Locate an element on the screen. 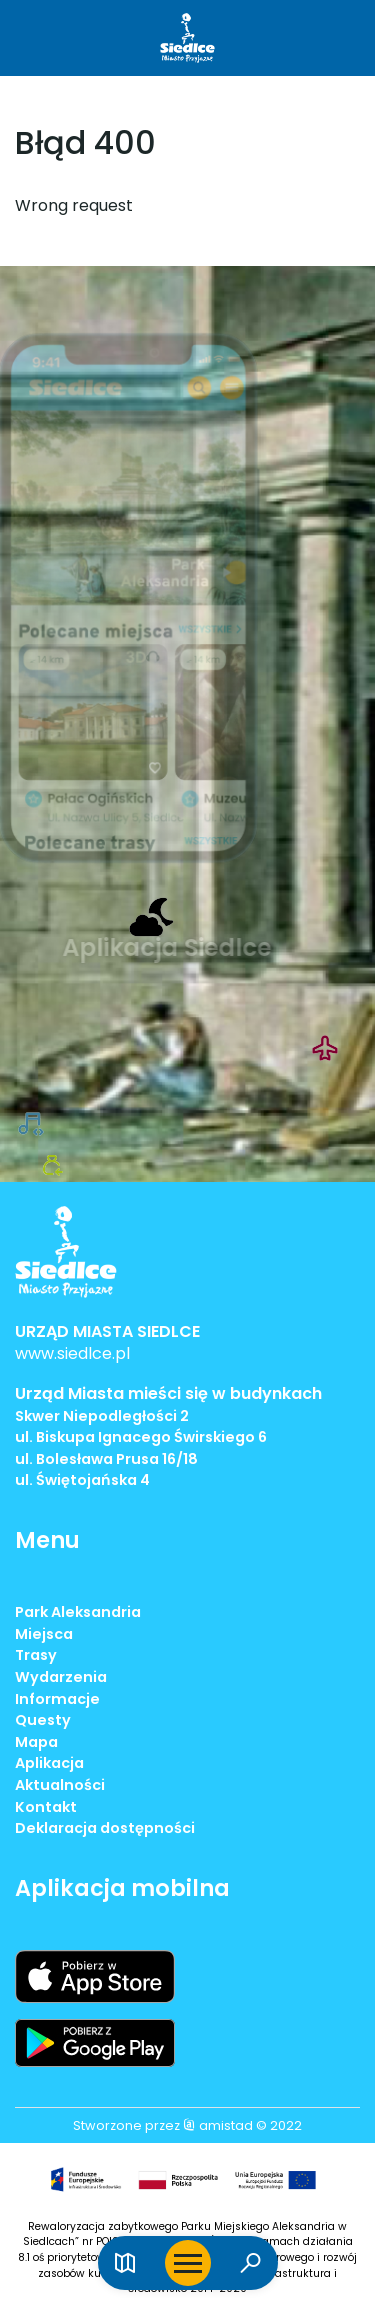  return or refund money is located at coordinates (52, 1165).